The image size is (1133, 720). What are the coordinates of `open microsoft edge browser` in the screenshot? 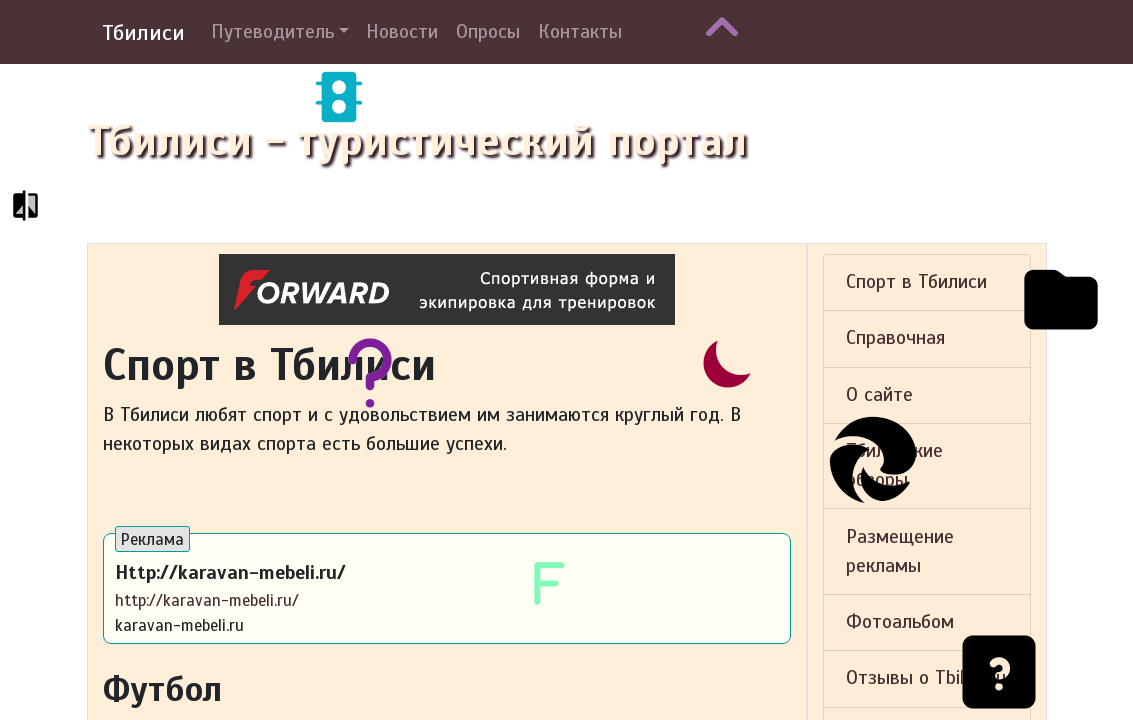 It's located at (873, 460).